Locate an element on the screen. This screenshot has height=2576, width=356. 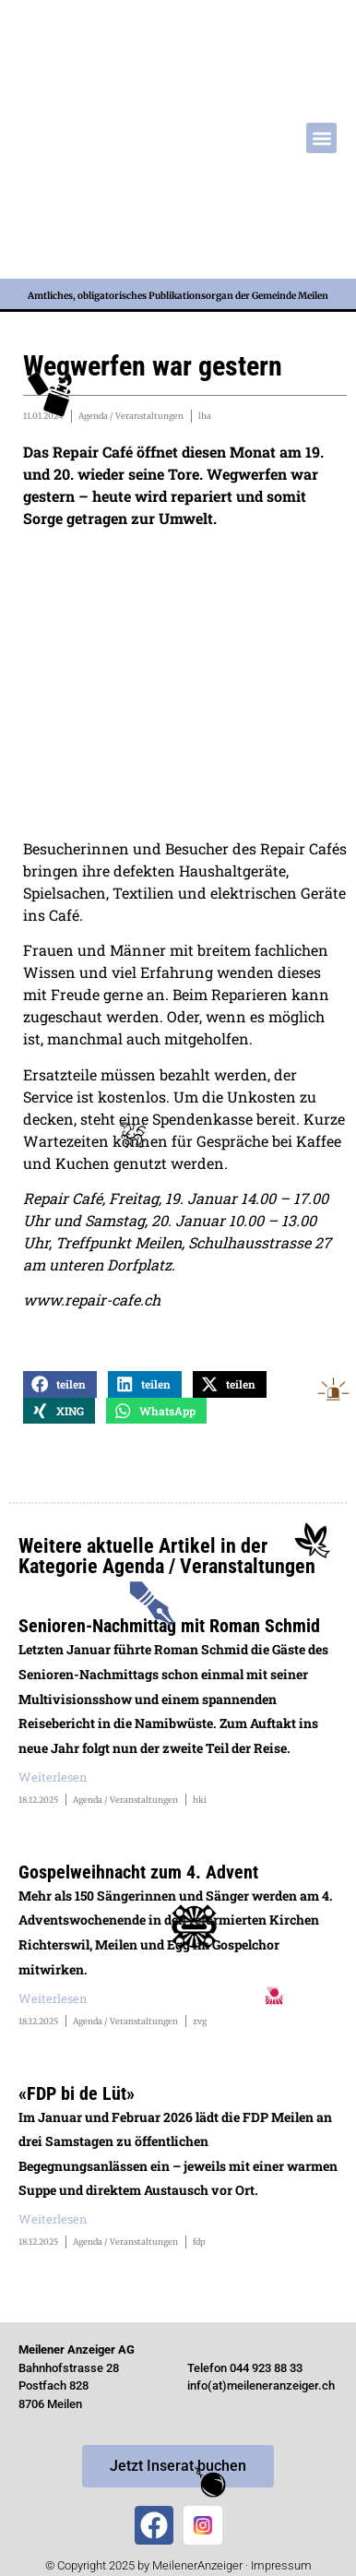
decorative tribal or aztec-style game badge is located at coordinates (194, 1926).